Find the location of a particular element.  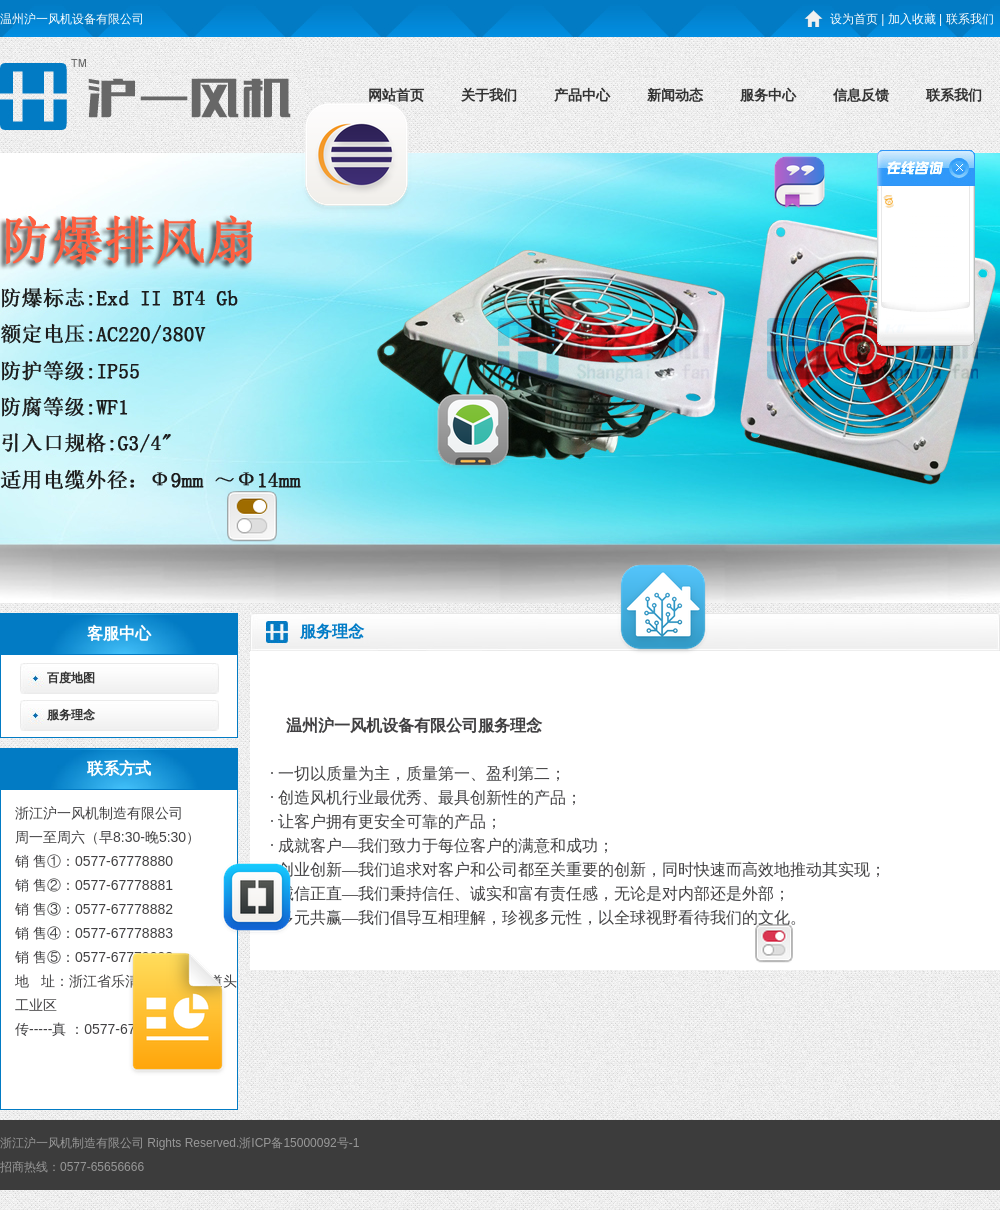

open brackets code editor is located at coordinates (257, 897).